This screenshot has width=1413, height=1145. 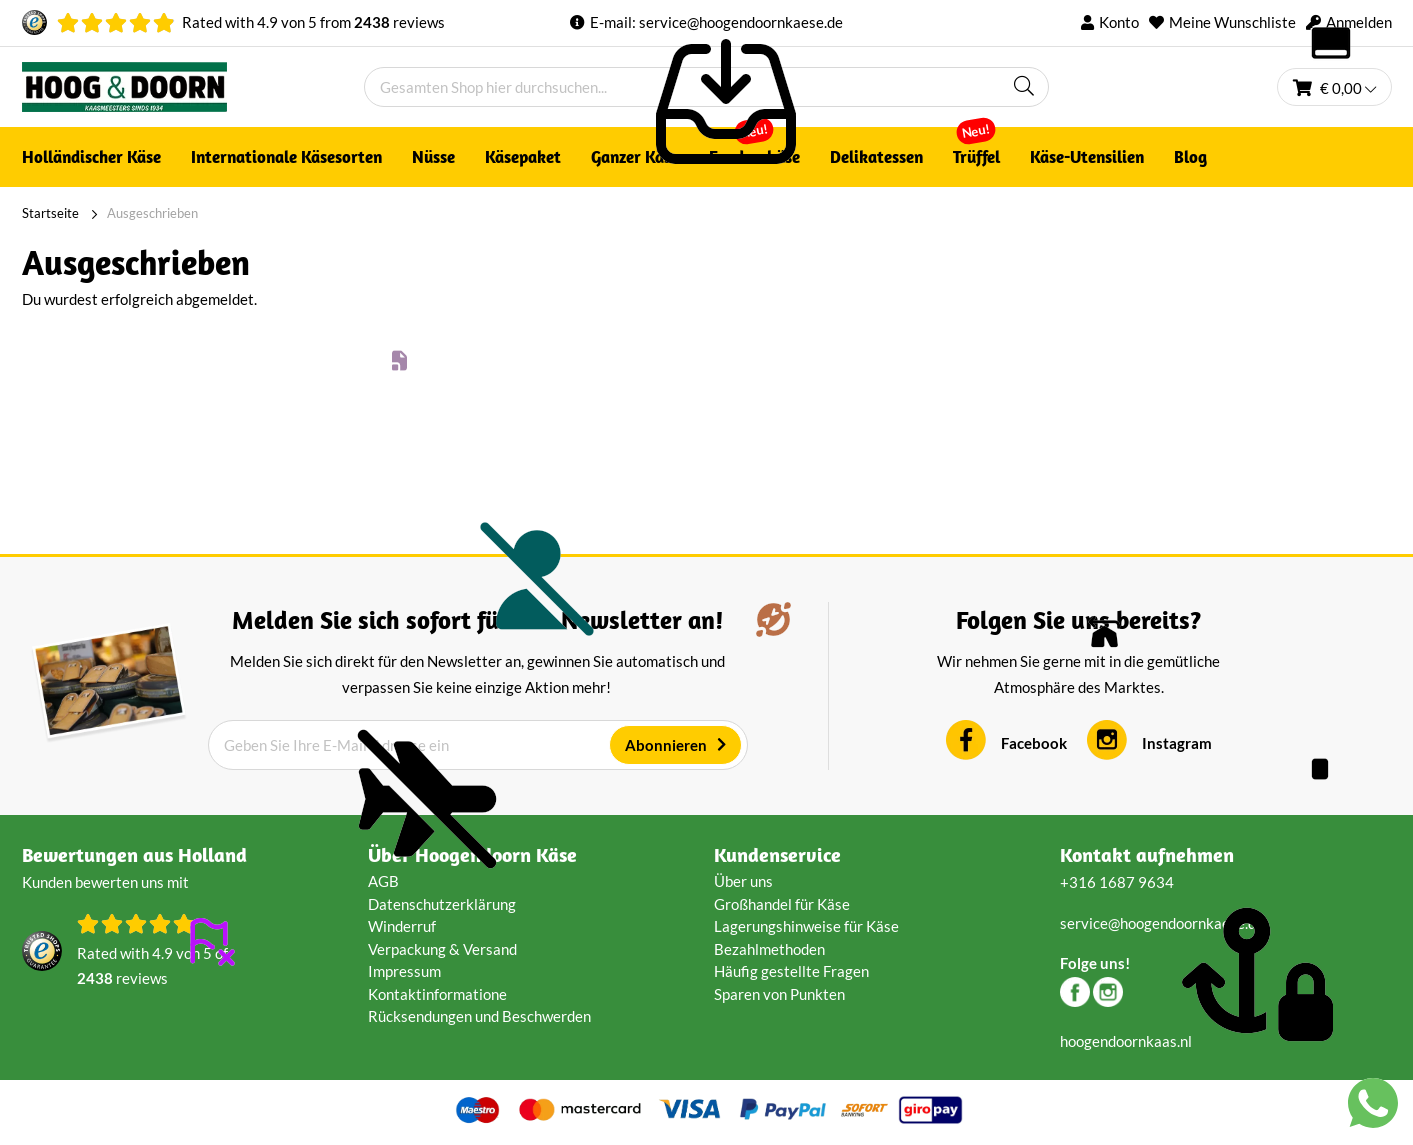 I want to click on remove a flagged item, so click(x=209, y=940).